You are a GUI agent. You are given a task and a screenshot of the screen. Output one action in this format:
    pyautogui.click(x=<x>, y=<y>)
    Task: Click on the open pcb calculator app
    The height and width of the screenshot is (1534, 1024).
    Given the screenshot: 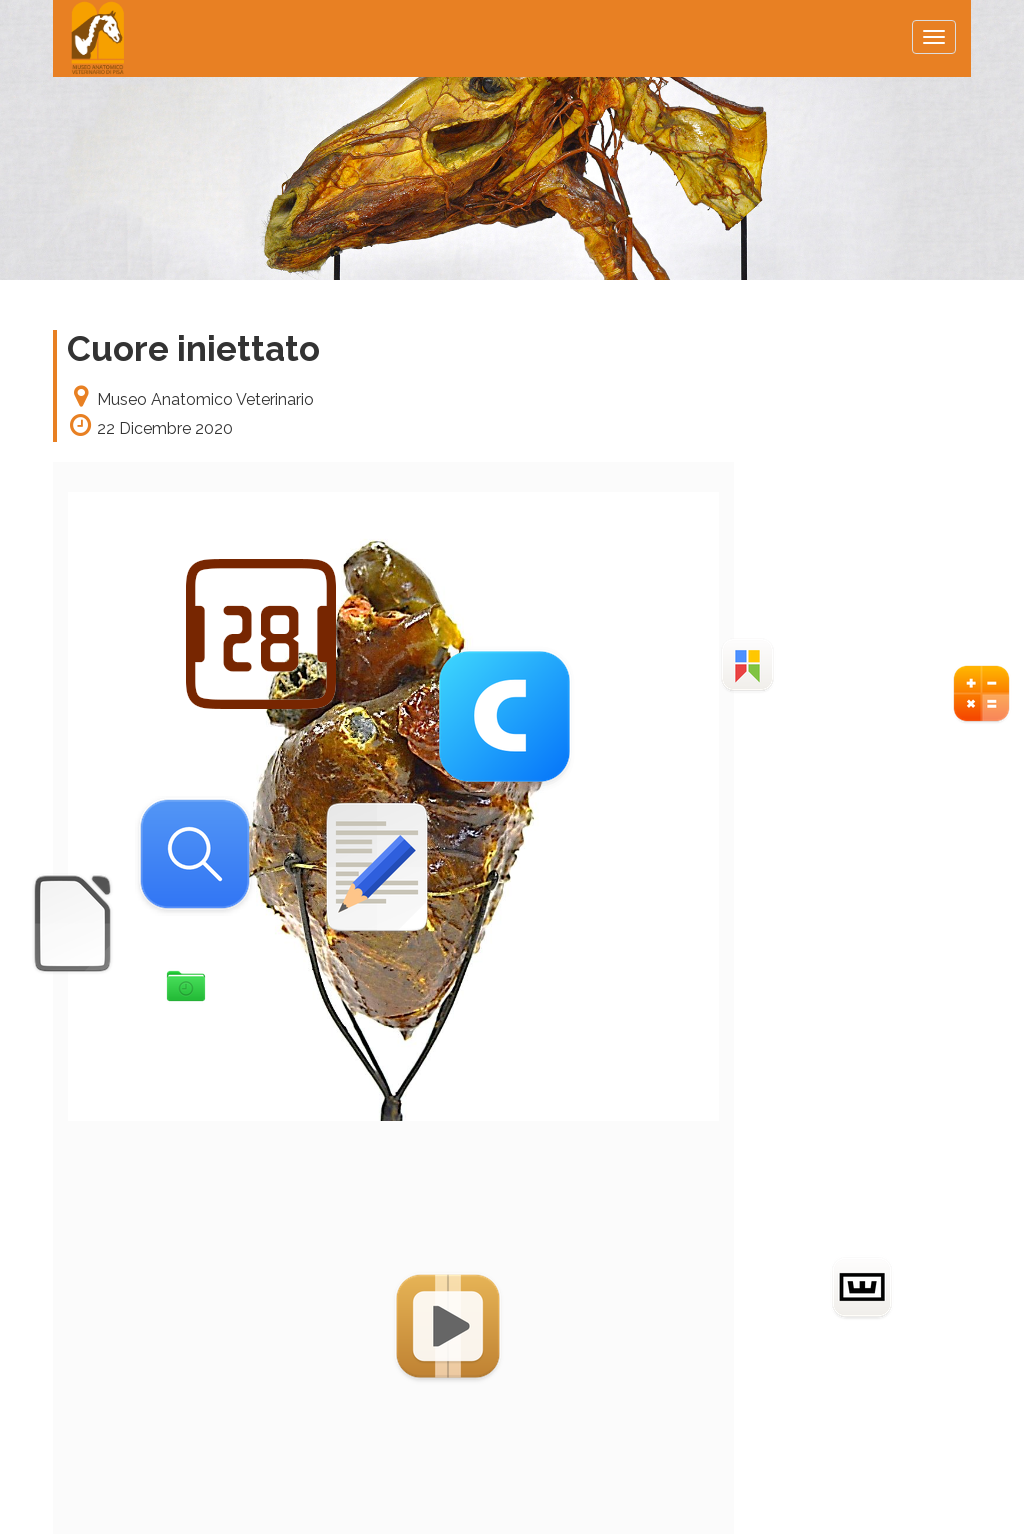 What is the action you would take?
    pyautogui.click(x=981, y=693)
    